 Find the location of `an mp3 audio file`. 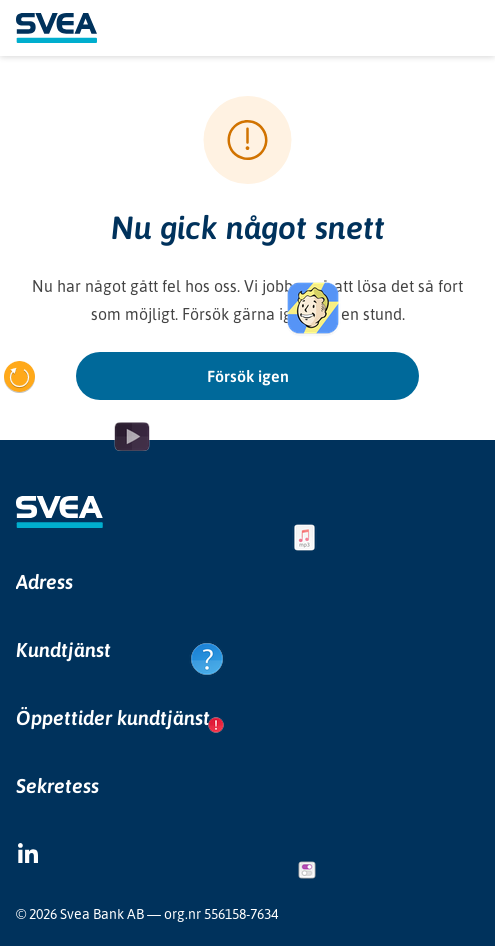

an mp3 audio file is located at coordinates (304, 537).